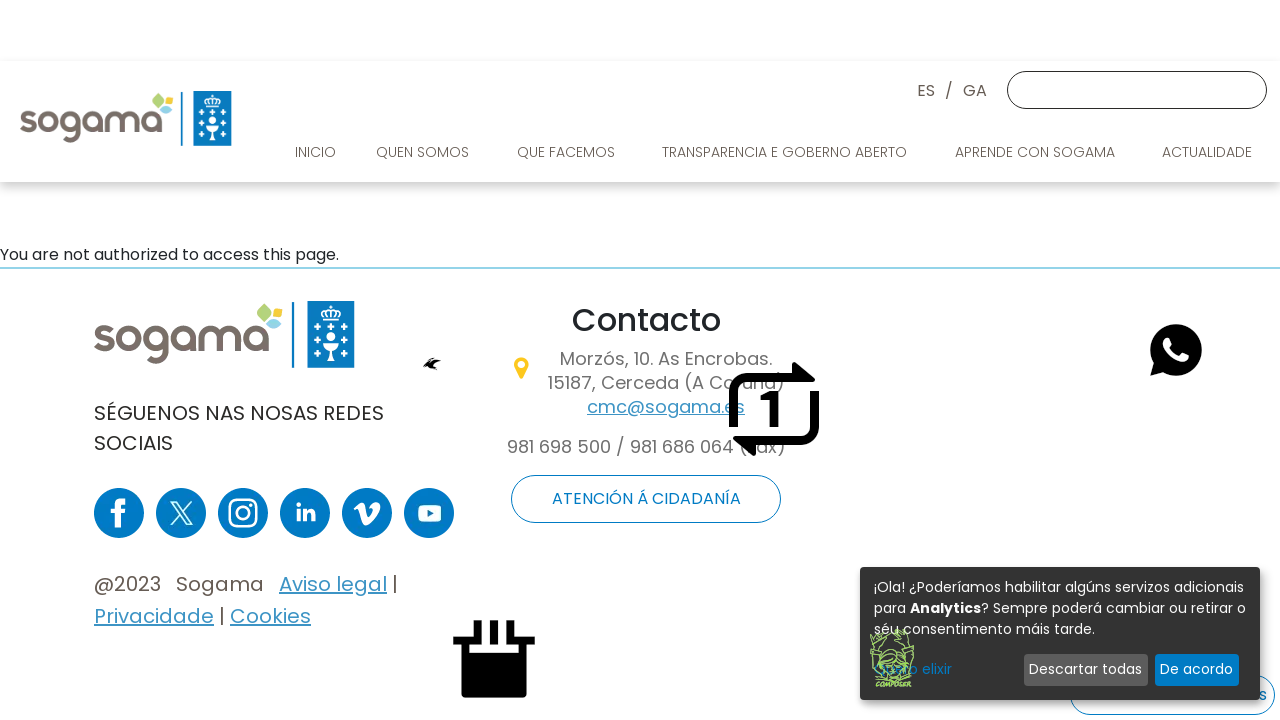  I want to click on pterodactyl game server management panel logo, so click(432, 364).